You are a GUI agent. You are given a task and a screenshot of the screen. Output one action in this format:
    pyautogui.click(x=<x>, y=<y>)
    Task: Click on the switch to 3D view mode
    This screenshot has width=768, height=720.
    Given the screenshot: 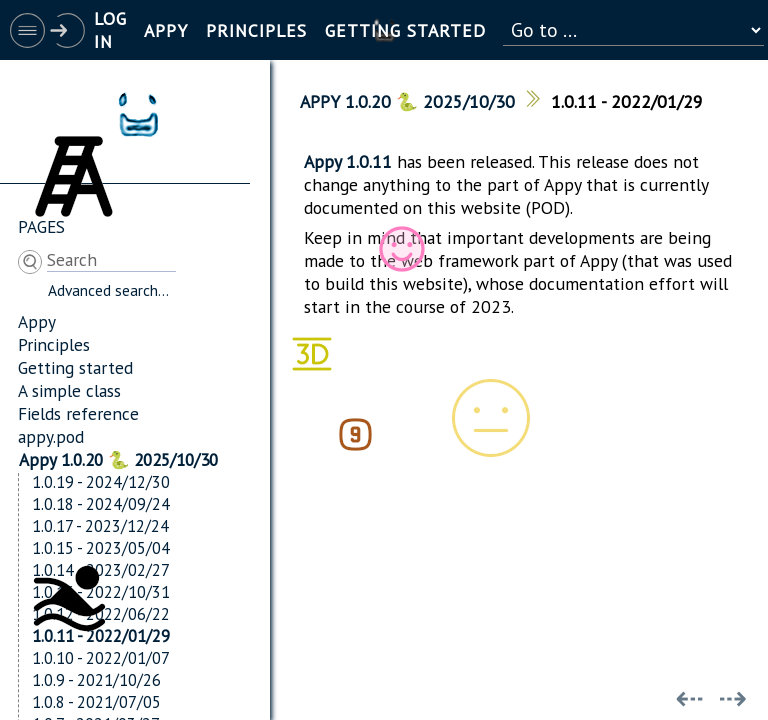 What is the action you would take?
    pyautogui.click(x=312, y=354)
    